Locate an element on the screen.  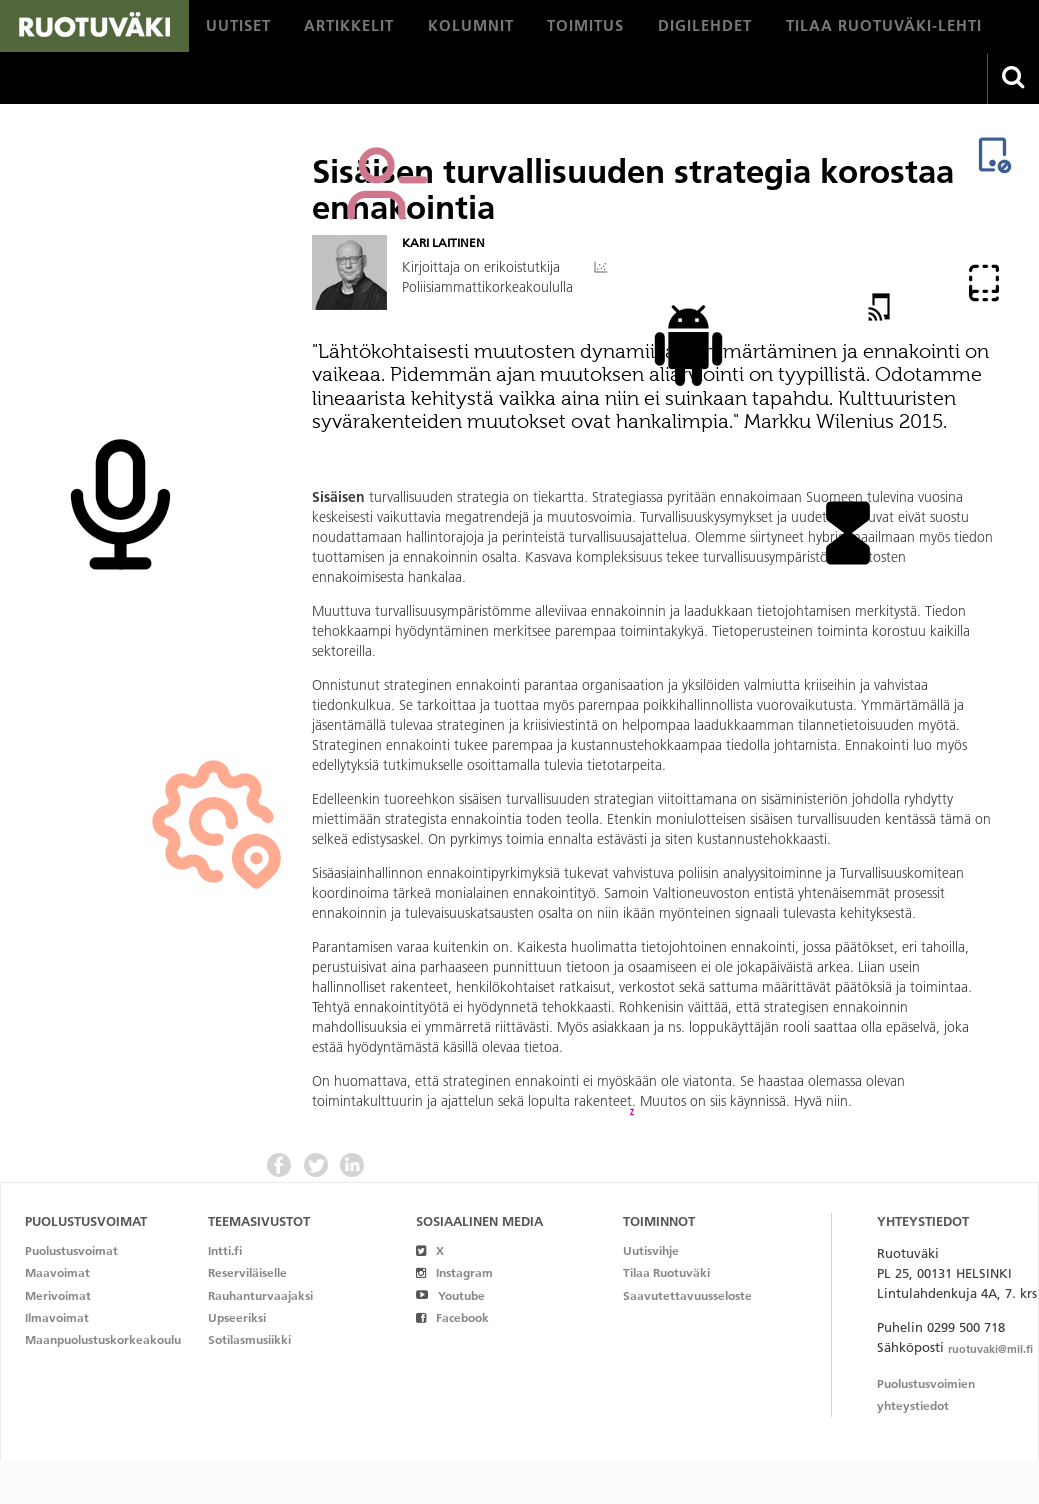
tap to connect device via NFC or wireless is located at coordinates (881, 307).